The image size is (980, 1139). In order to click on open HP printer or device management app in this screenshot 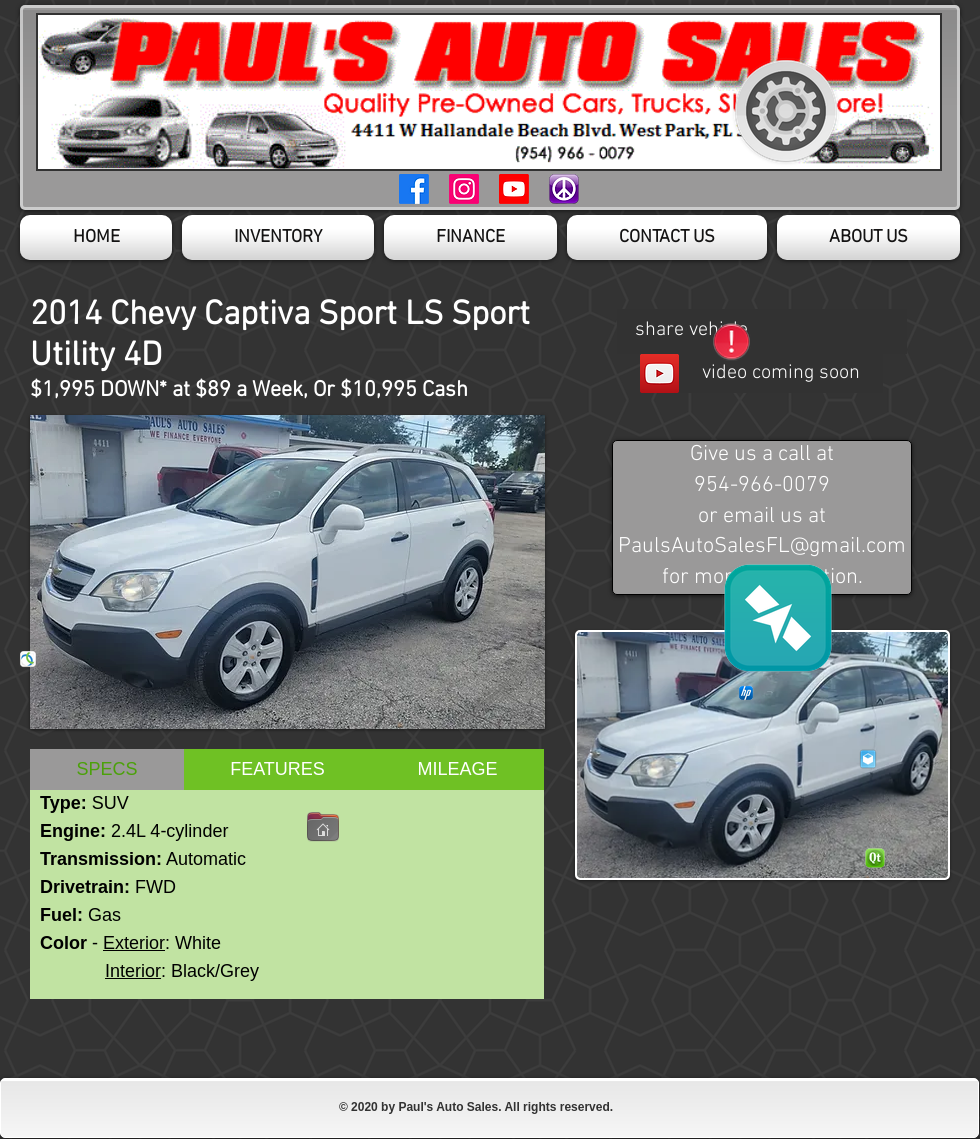, I will do `click(746, 693)`.